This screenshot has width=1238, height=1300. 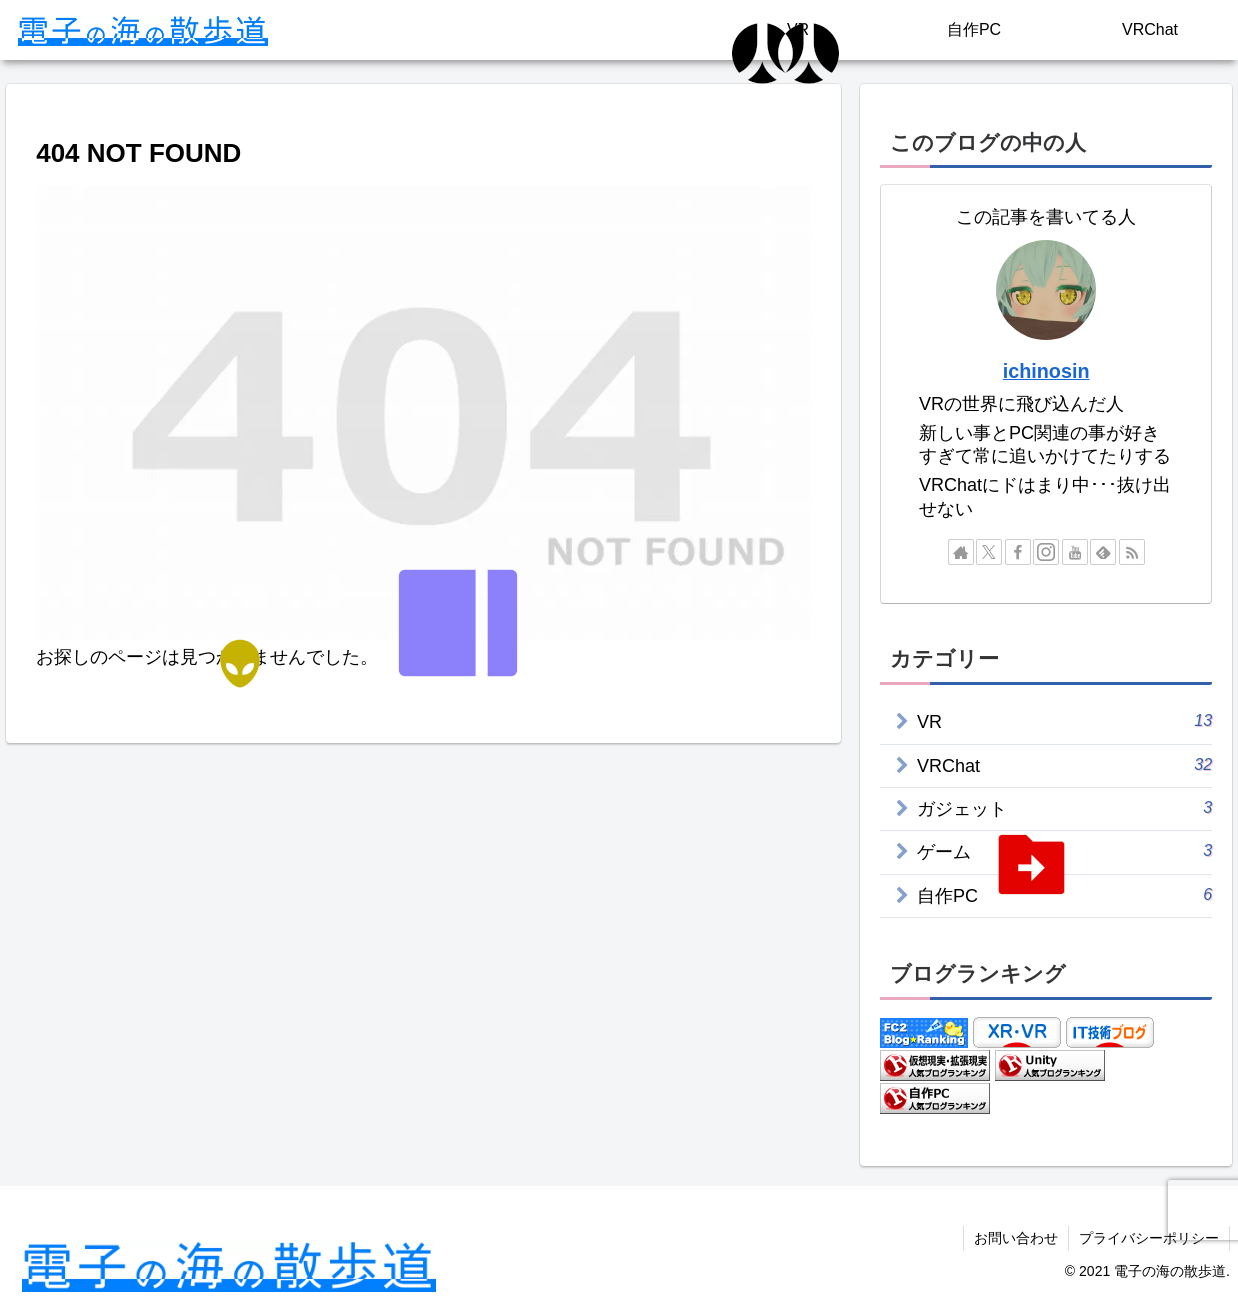 I want to click on switch to right sidebar layout, so click(x=458, y=623).